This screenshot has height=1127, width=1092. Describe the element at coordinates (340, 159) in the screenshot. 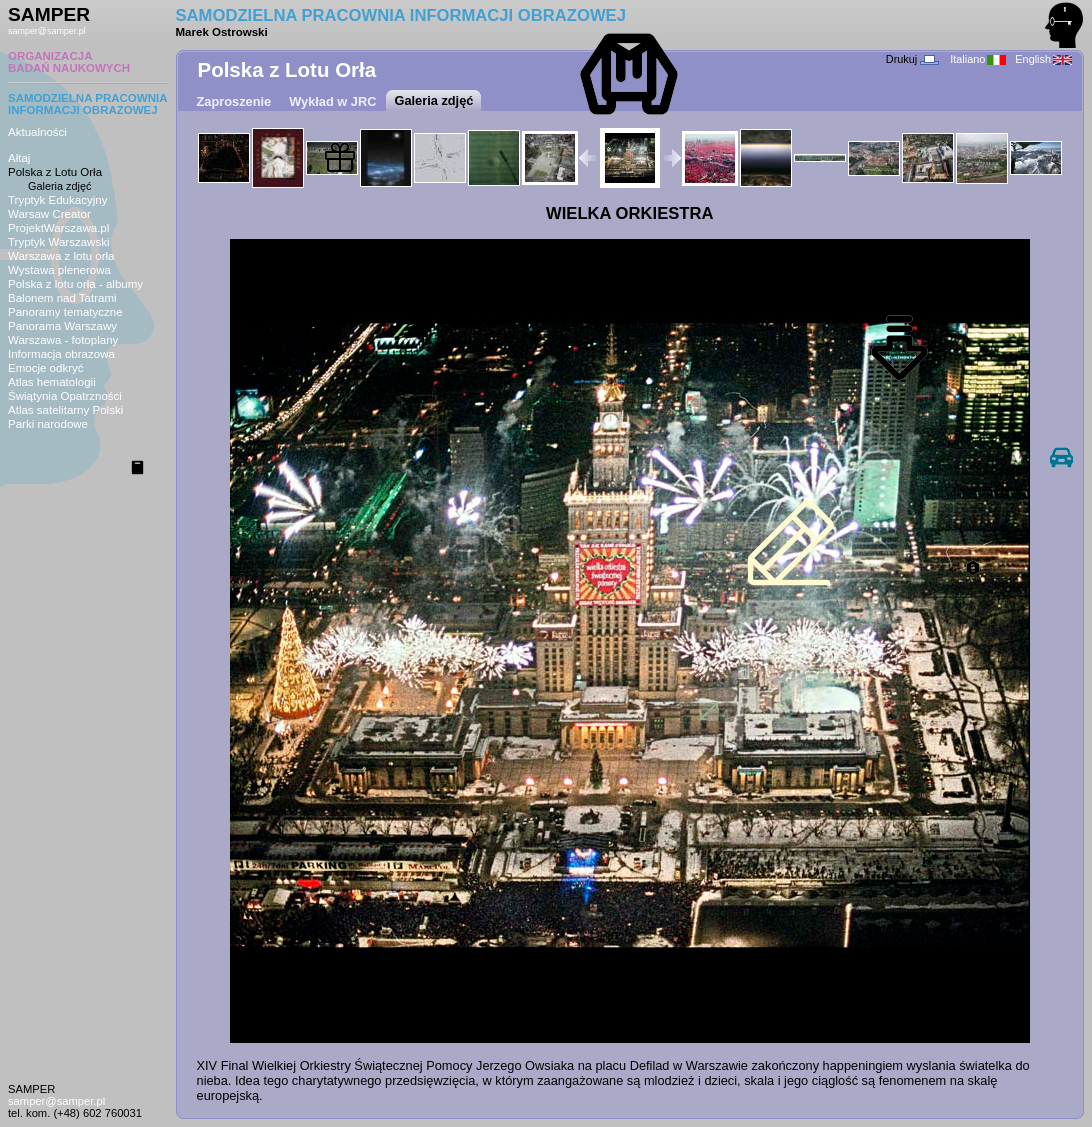

I see `view or redeem a gift` at that location.